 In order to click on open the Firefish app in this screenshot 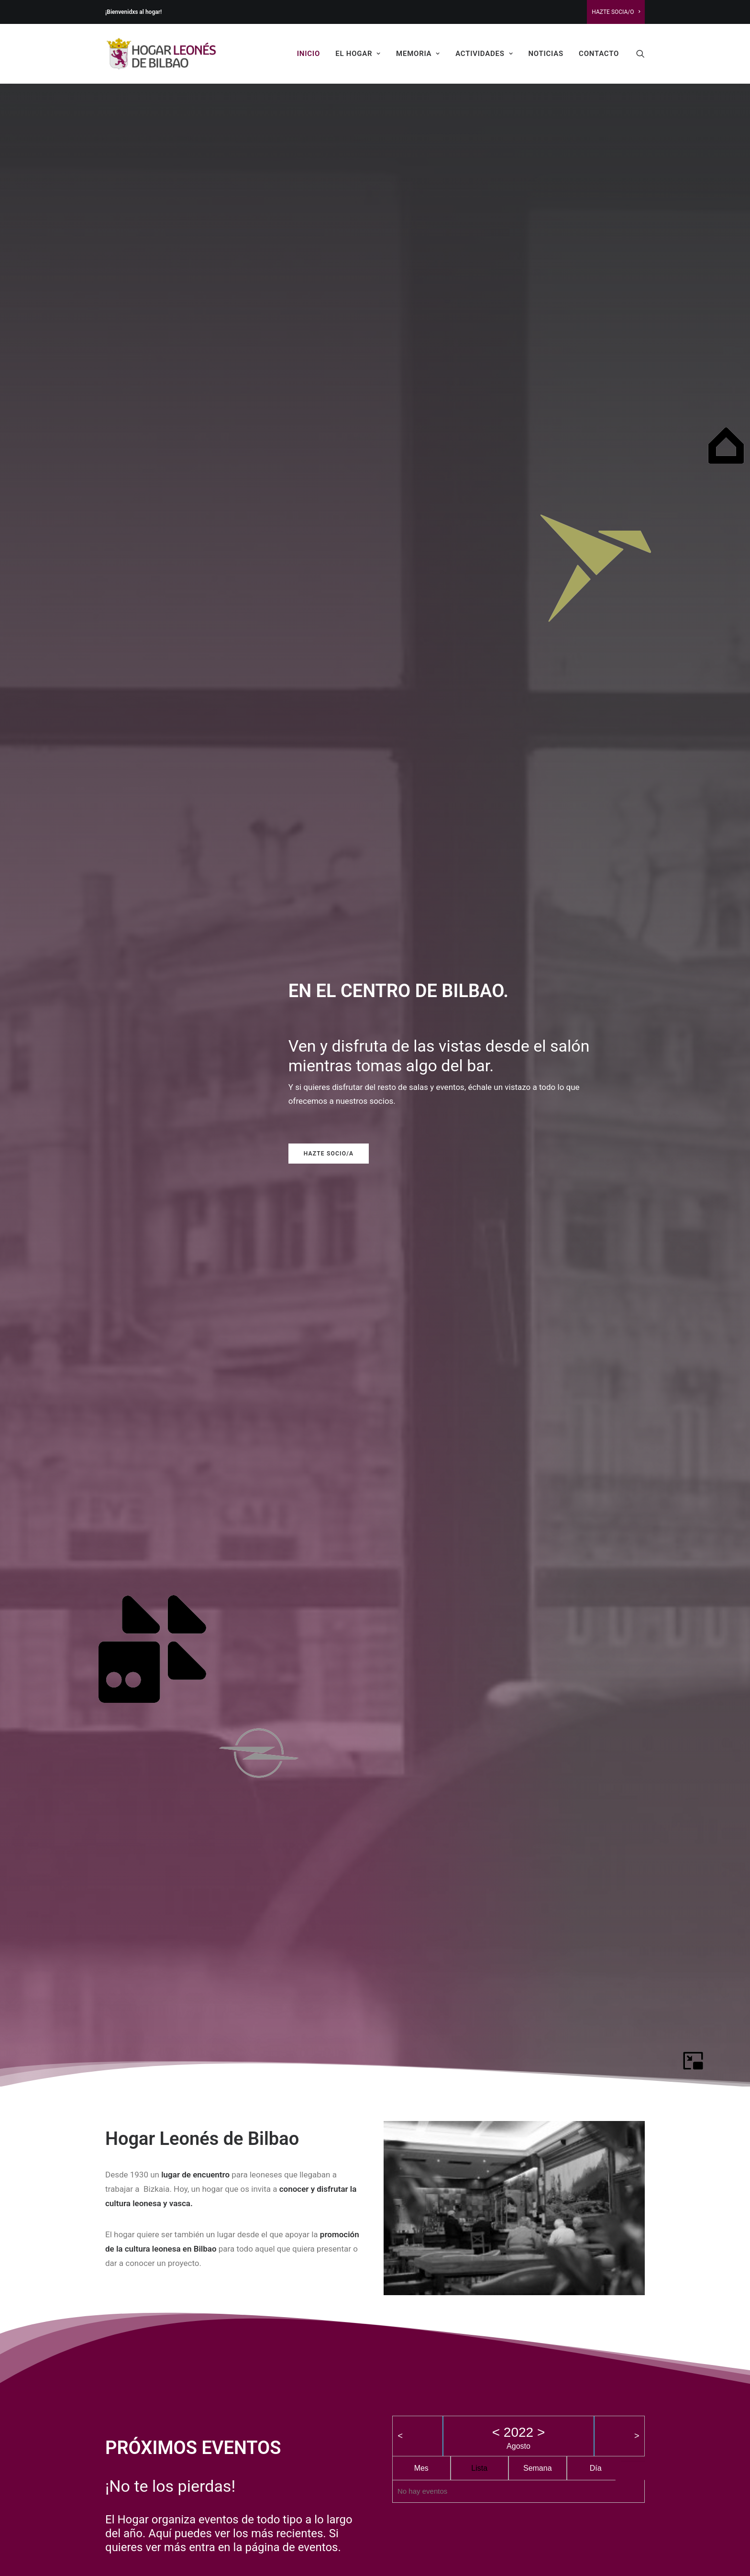, I will do `click(152, 1649)`.